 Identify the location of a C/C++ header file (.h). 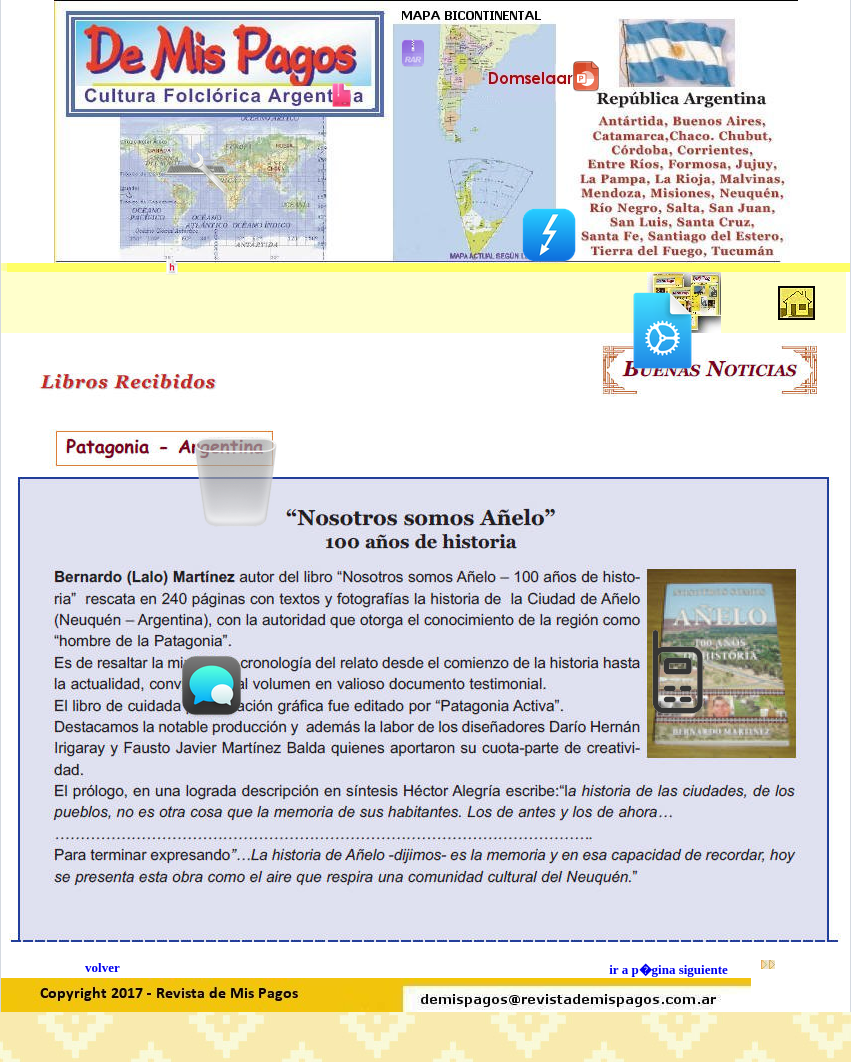
(172, 267).